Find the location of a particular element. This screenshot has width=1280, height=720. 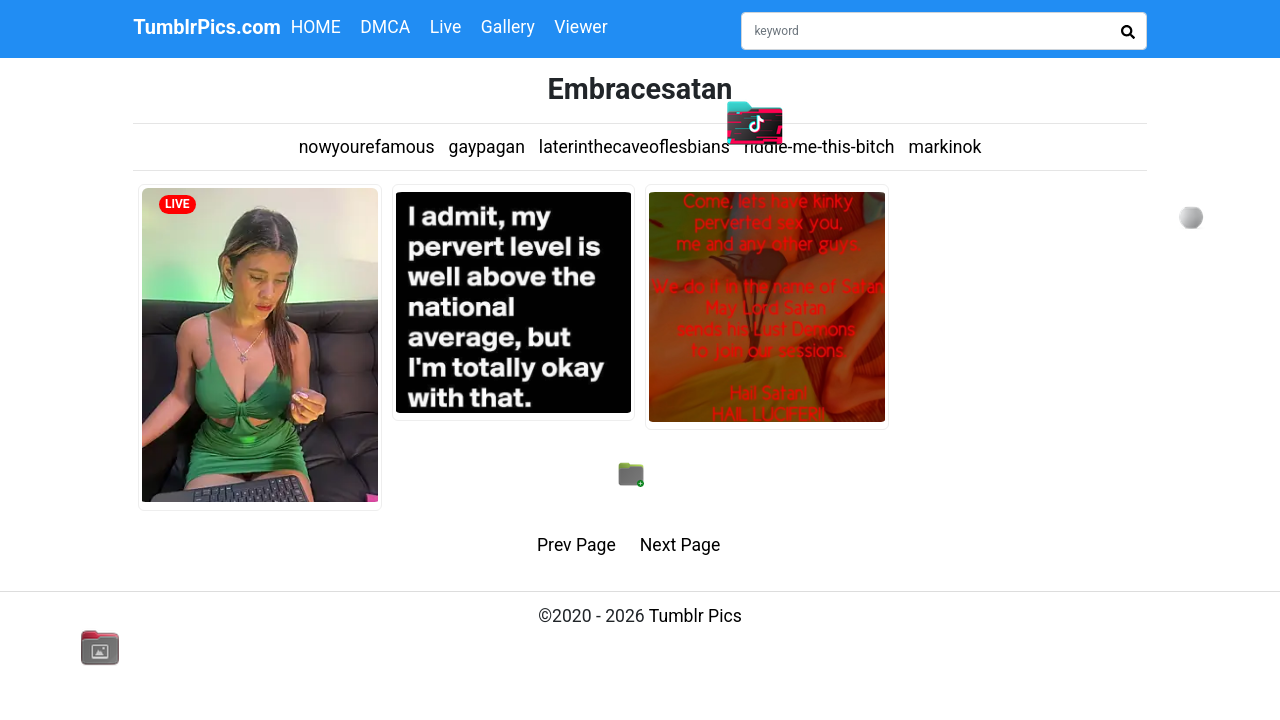

open folder containing TikTok downloads or saved videos is located at coordinates (754, 124).